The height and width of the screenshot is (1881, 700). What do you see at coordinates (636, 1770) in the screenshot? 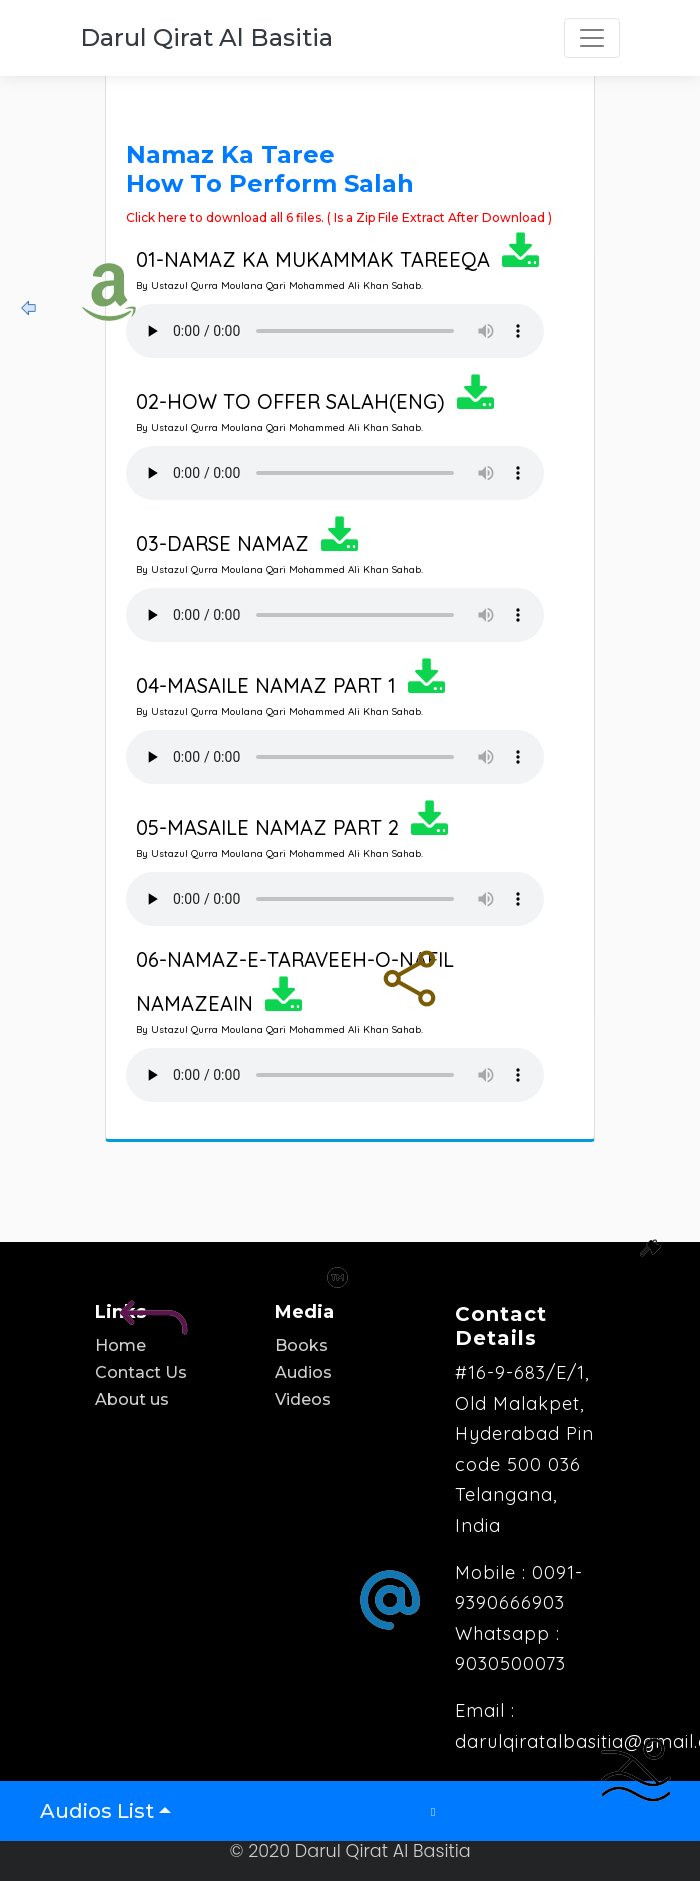
I see `access swimming pool or aquatic facilities` at bounding box center [636, 1770].